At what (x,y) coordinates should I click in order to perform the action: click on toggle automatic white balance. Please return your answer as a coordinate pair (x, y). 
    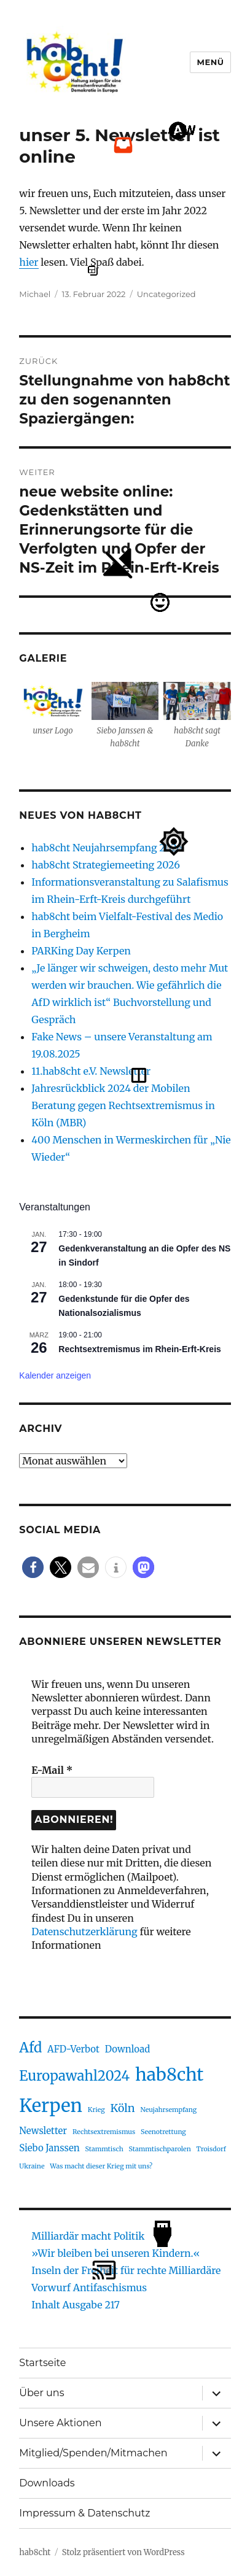
    Looking at the image, I should click on (182, 131).